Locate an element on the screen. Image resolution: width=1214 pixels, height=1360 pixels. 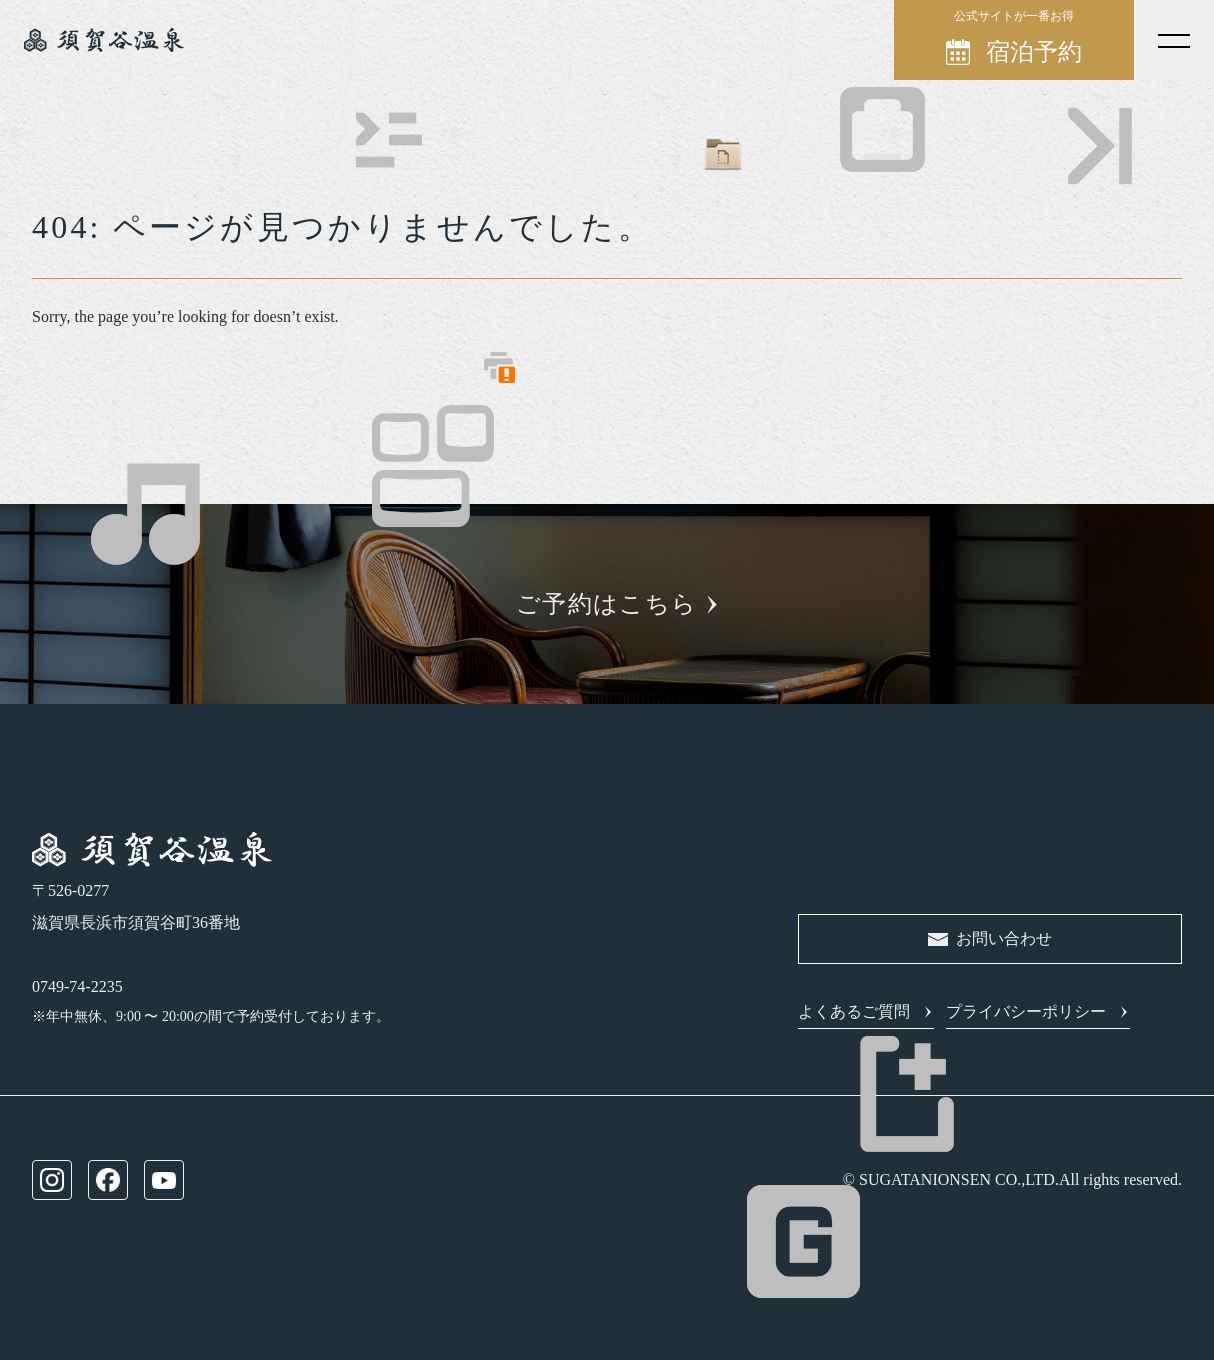
access your templates folder is located at coordinates (723, 156).